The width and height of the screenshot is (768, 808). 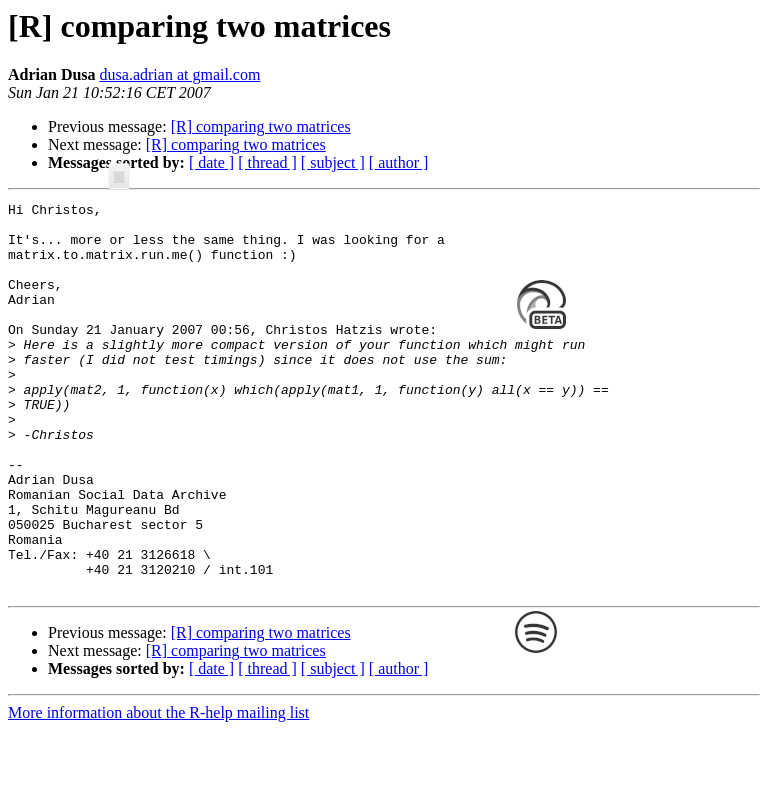 What do you see at coordinates (119, 177) in the screenshot?
I see `open a text template file` at bounding box center [119, 177].